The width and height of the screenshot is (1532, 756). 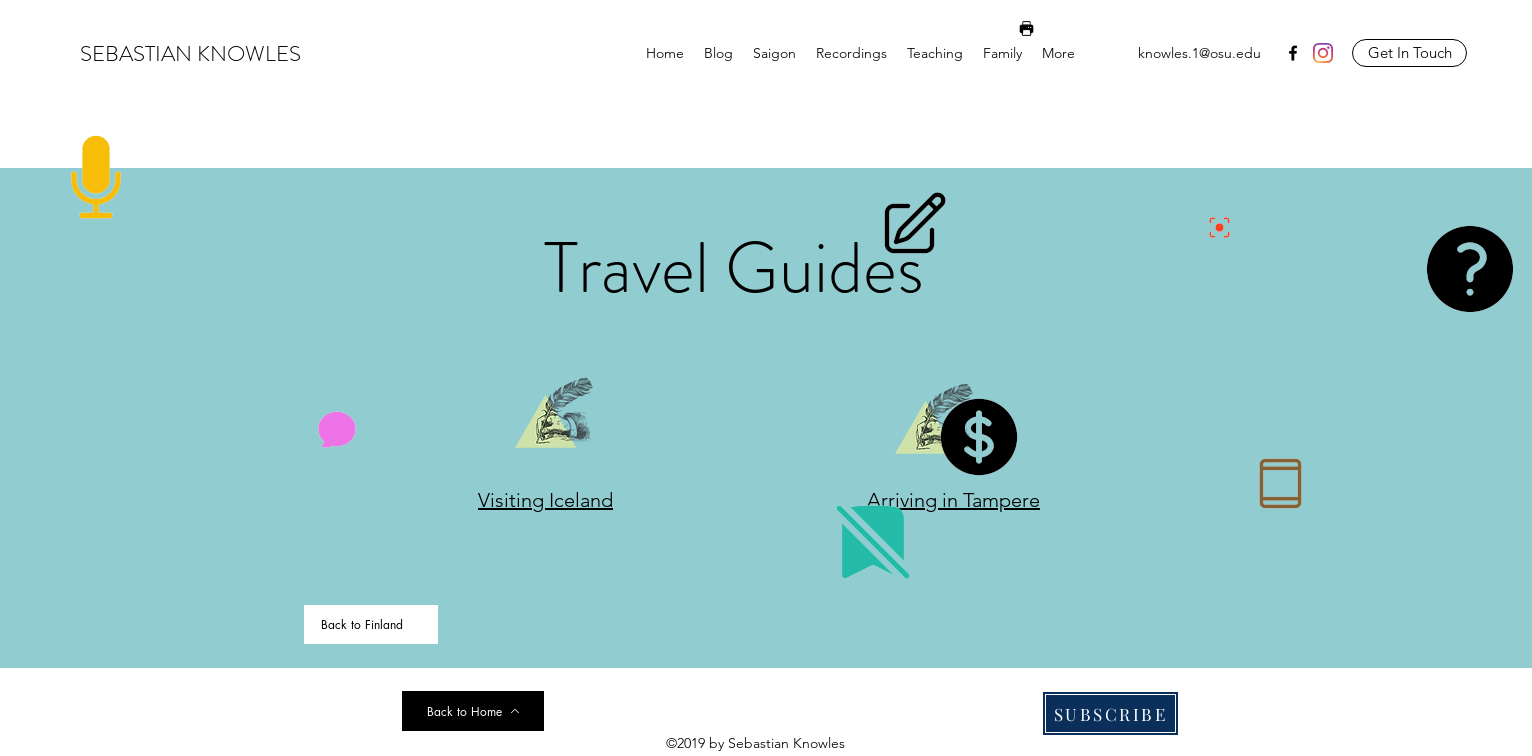 I want to click on edit or compose a new document, so click(x=914, y=224).